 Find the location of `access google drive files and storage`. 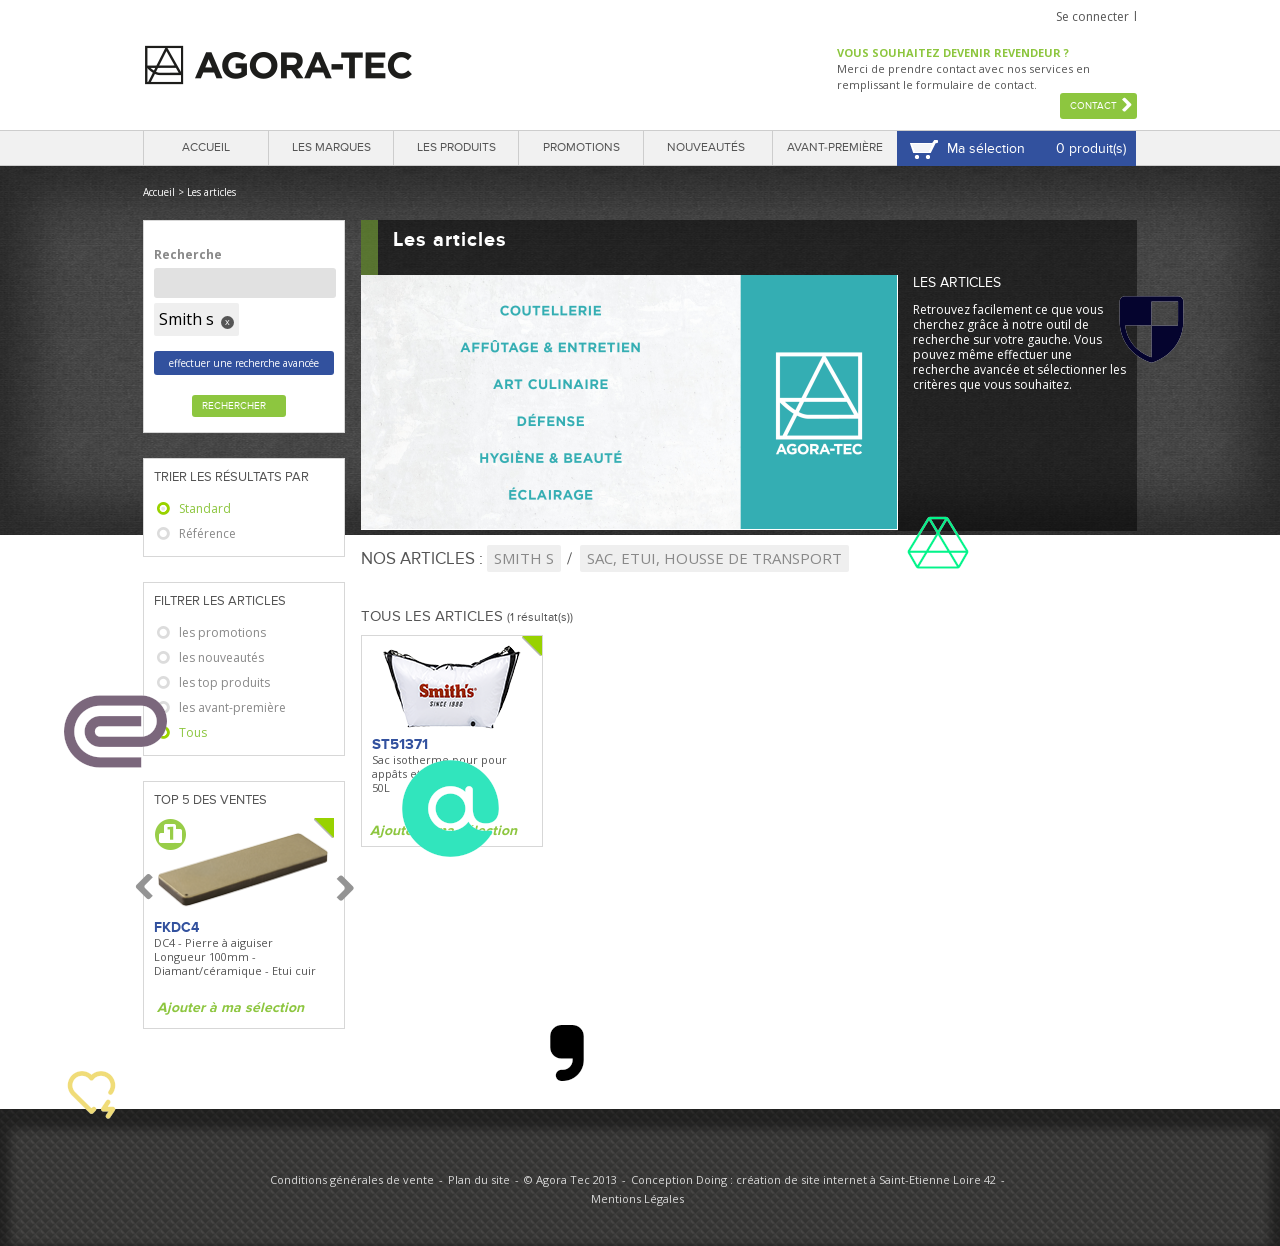

access google drive files and storage is located at coordinates (938, 545).